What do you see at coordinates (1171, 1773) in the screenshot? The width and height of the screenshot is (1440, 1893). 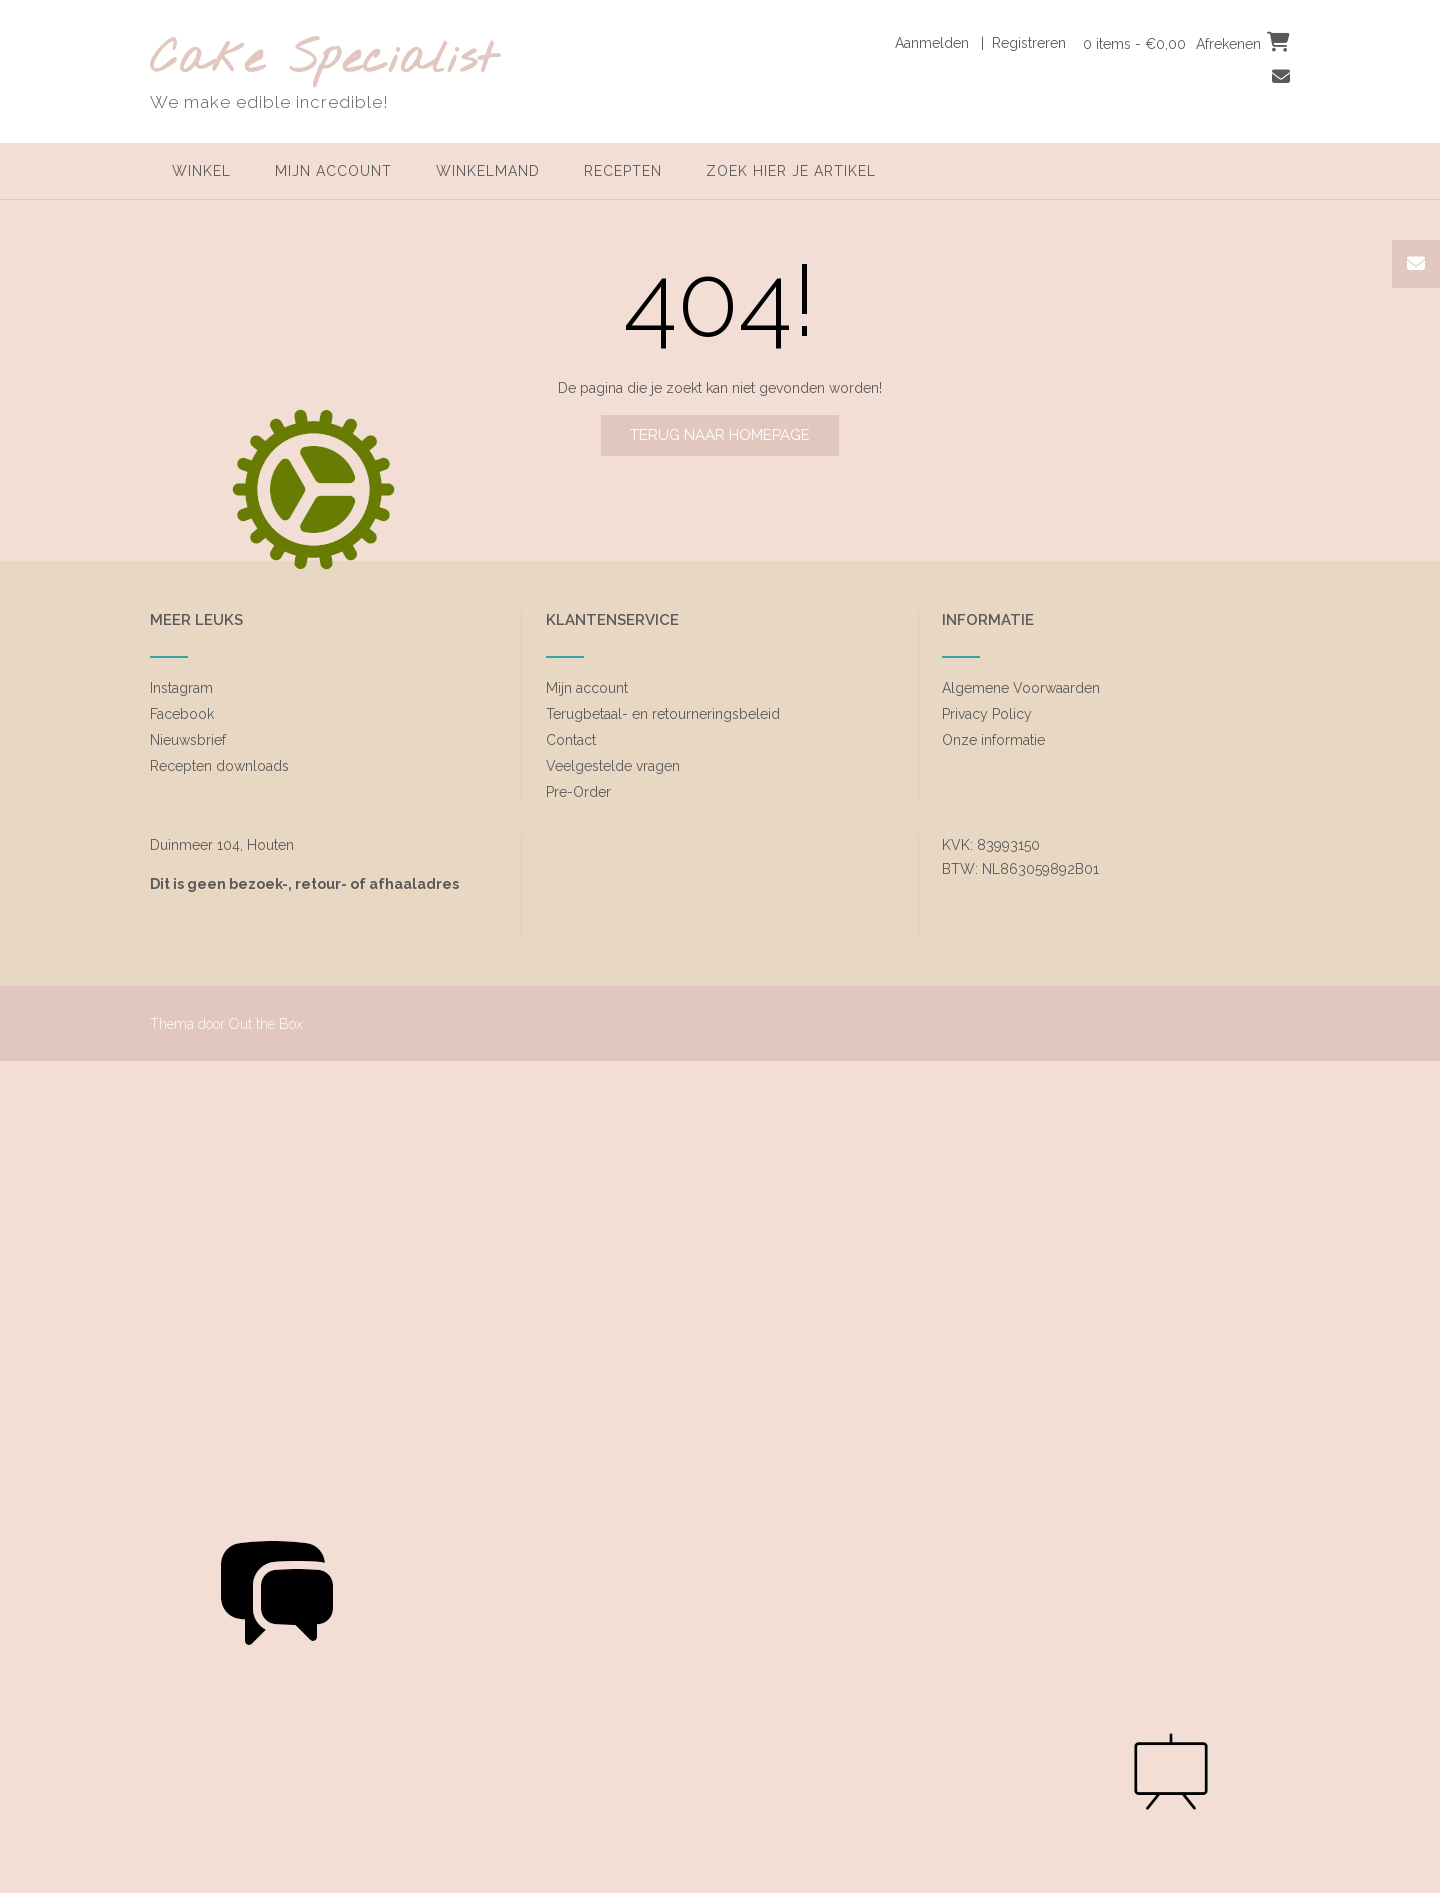 I see `start or view a presentation` at bounding box center [1171, 1773].